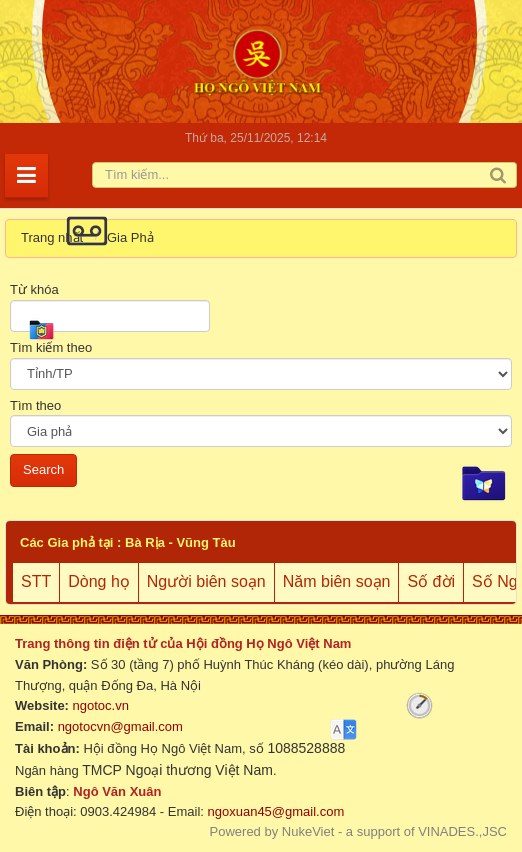 The width and height of the screenshot is (522, 852). I want to click on access language and translation settings, so click(343, 729).